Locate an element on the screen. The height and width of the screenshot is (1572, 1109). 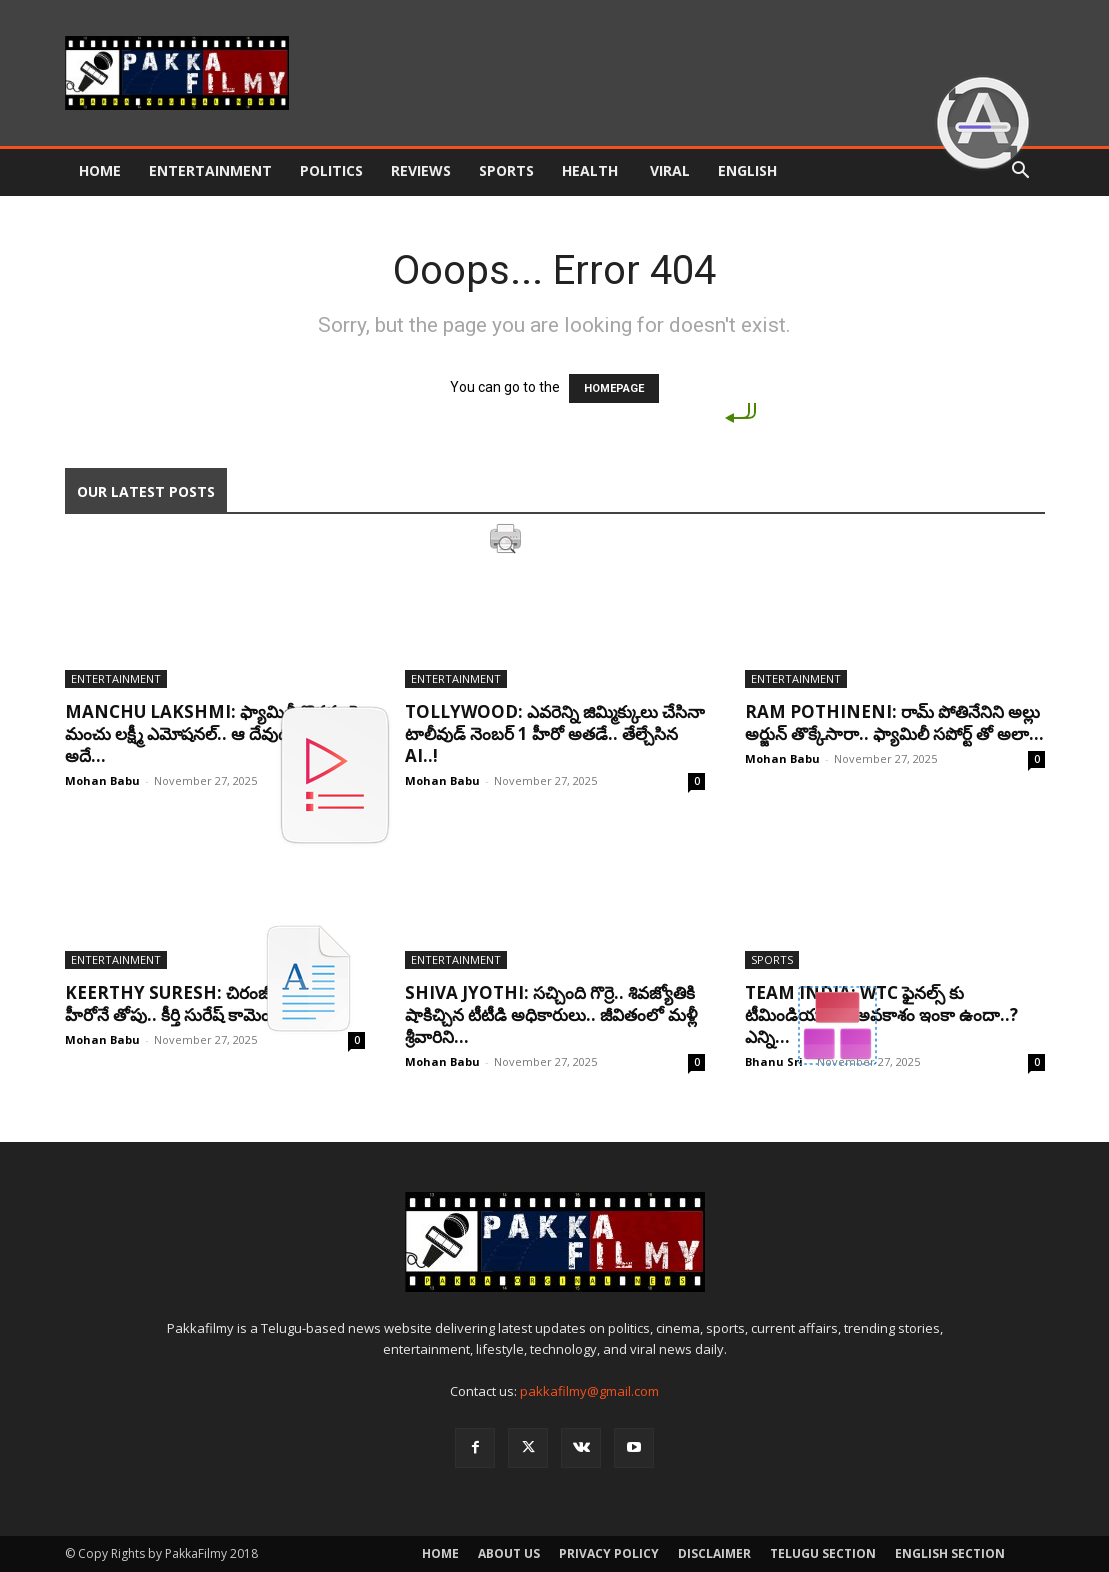
open a word processing document is located at coordinates (308, 978).